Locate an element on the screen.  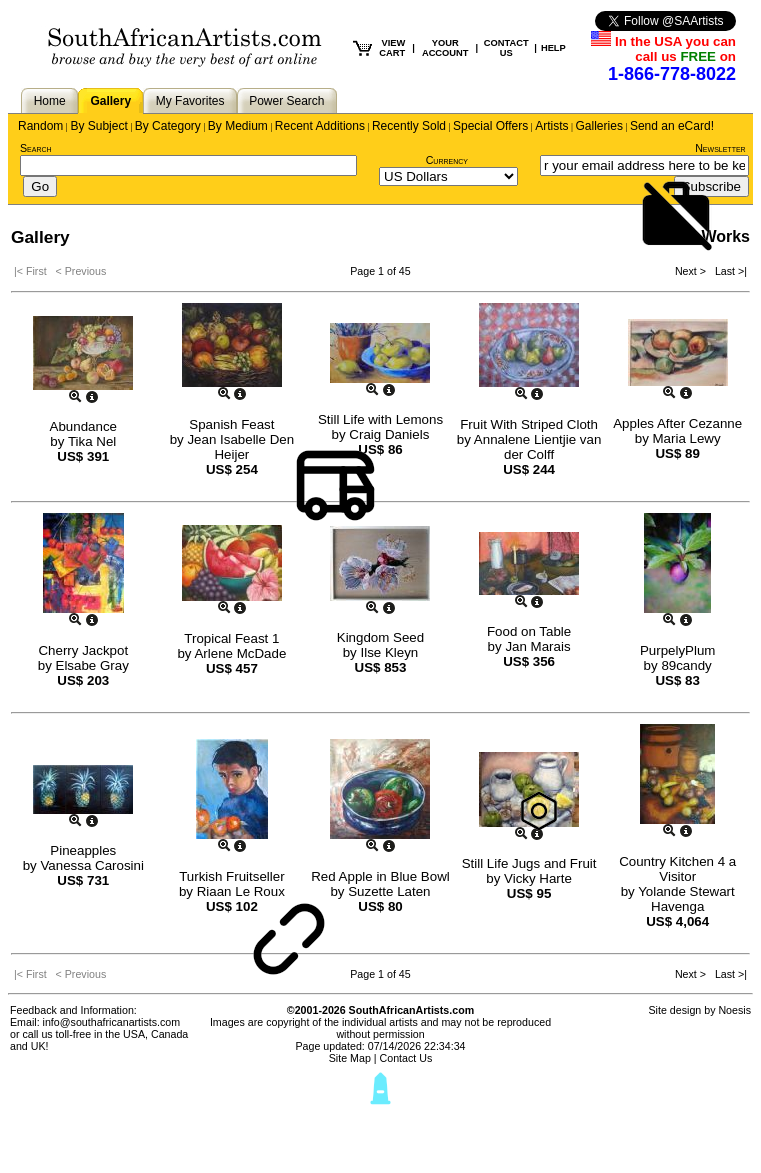
disable work mode or work profile is located at coordinates (676, 215).